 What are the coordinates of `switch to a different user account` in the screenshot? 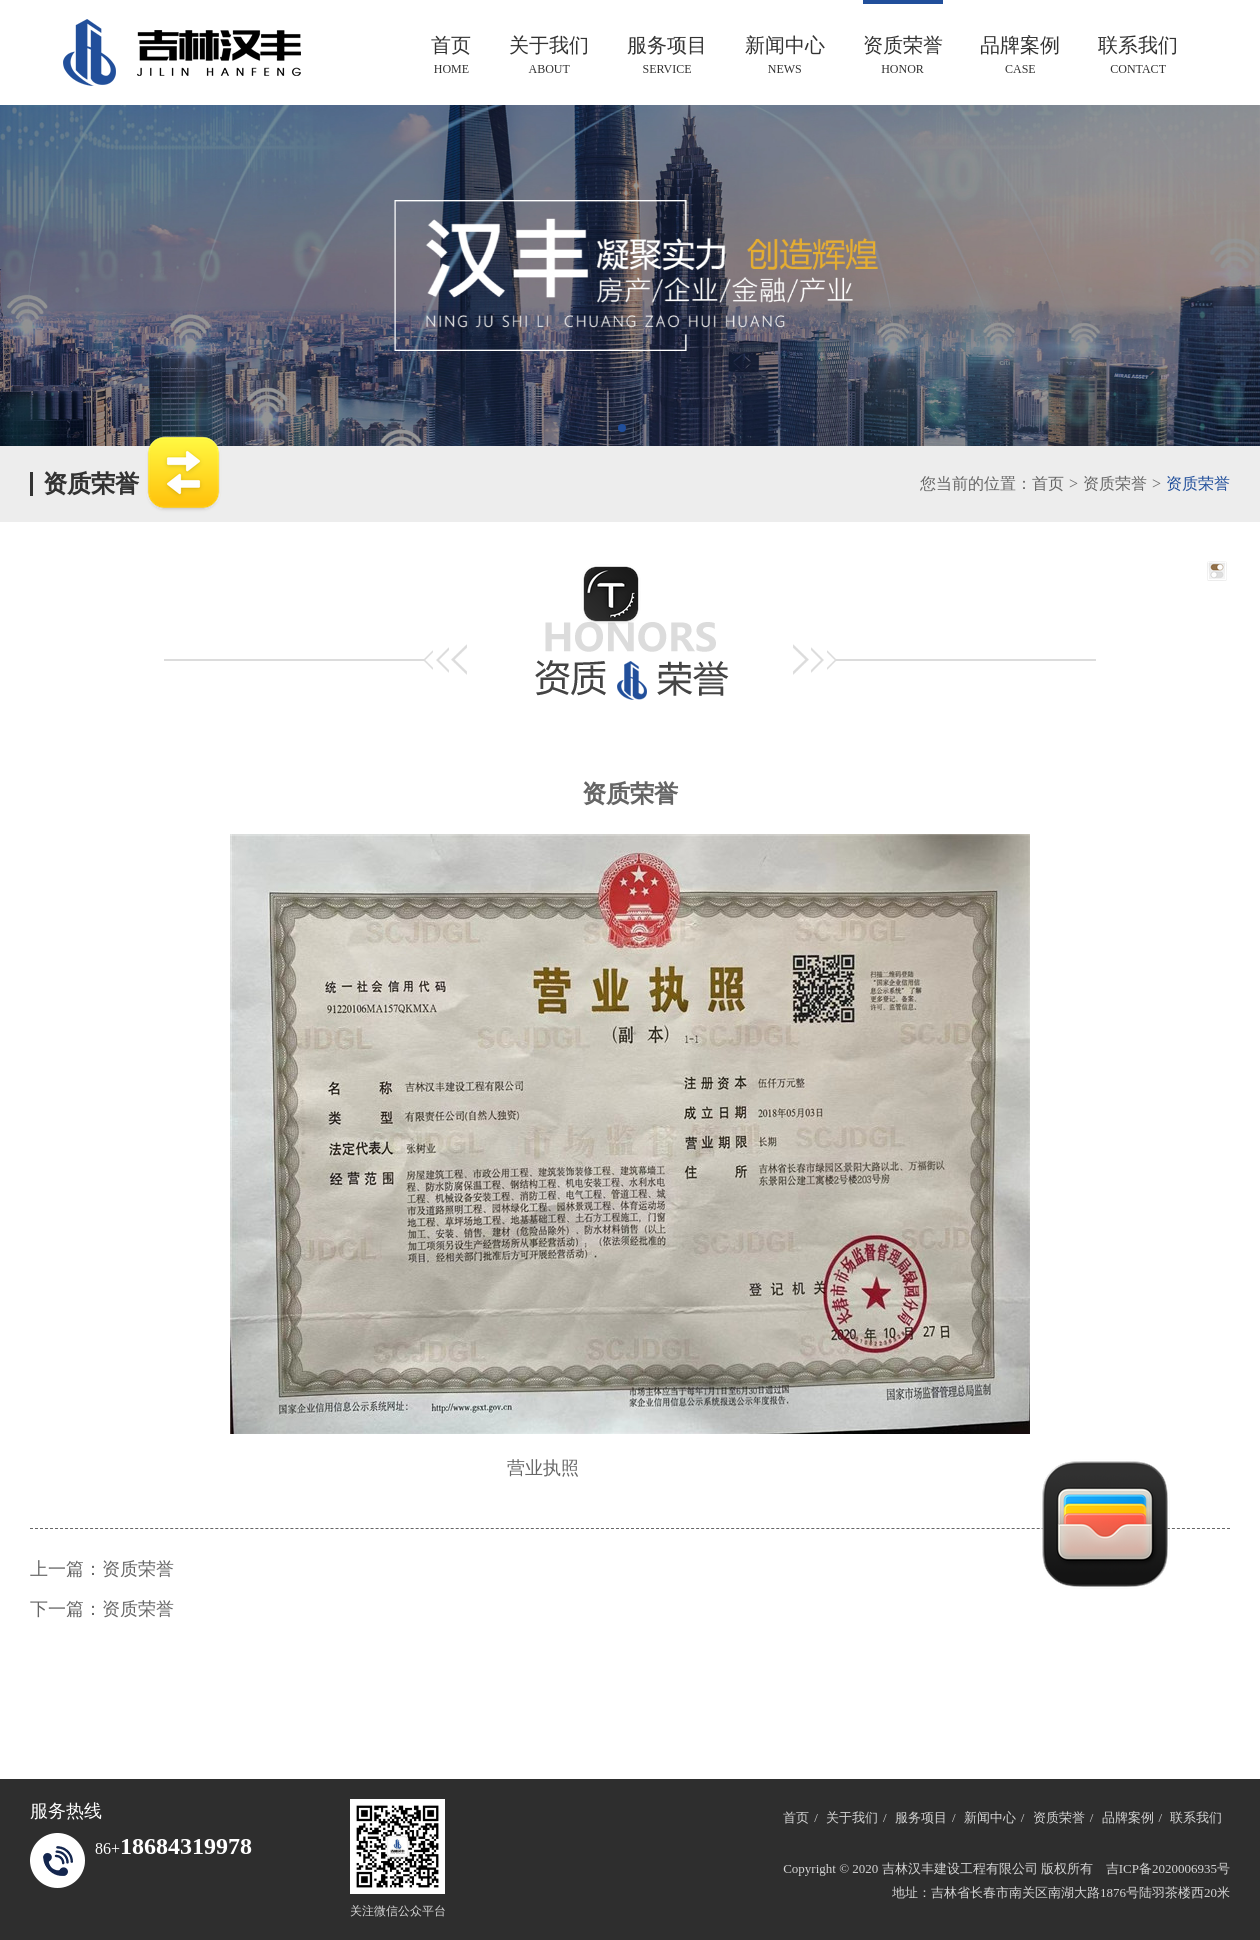 It's located at (183, 472).